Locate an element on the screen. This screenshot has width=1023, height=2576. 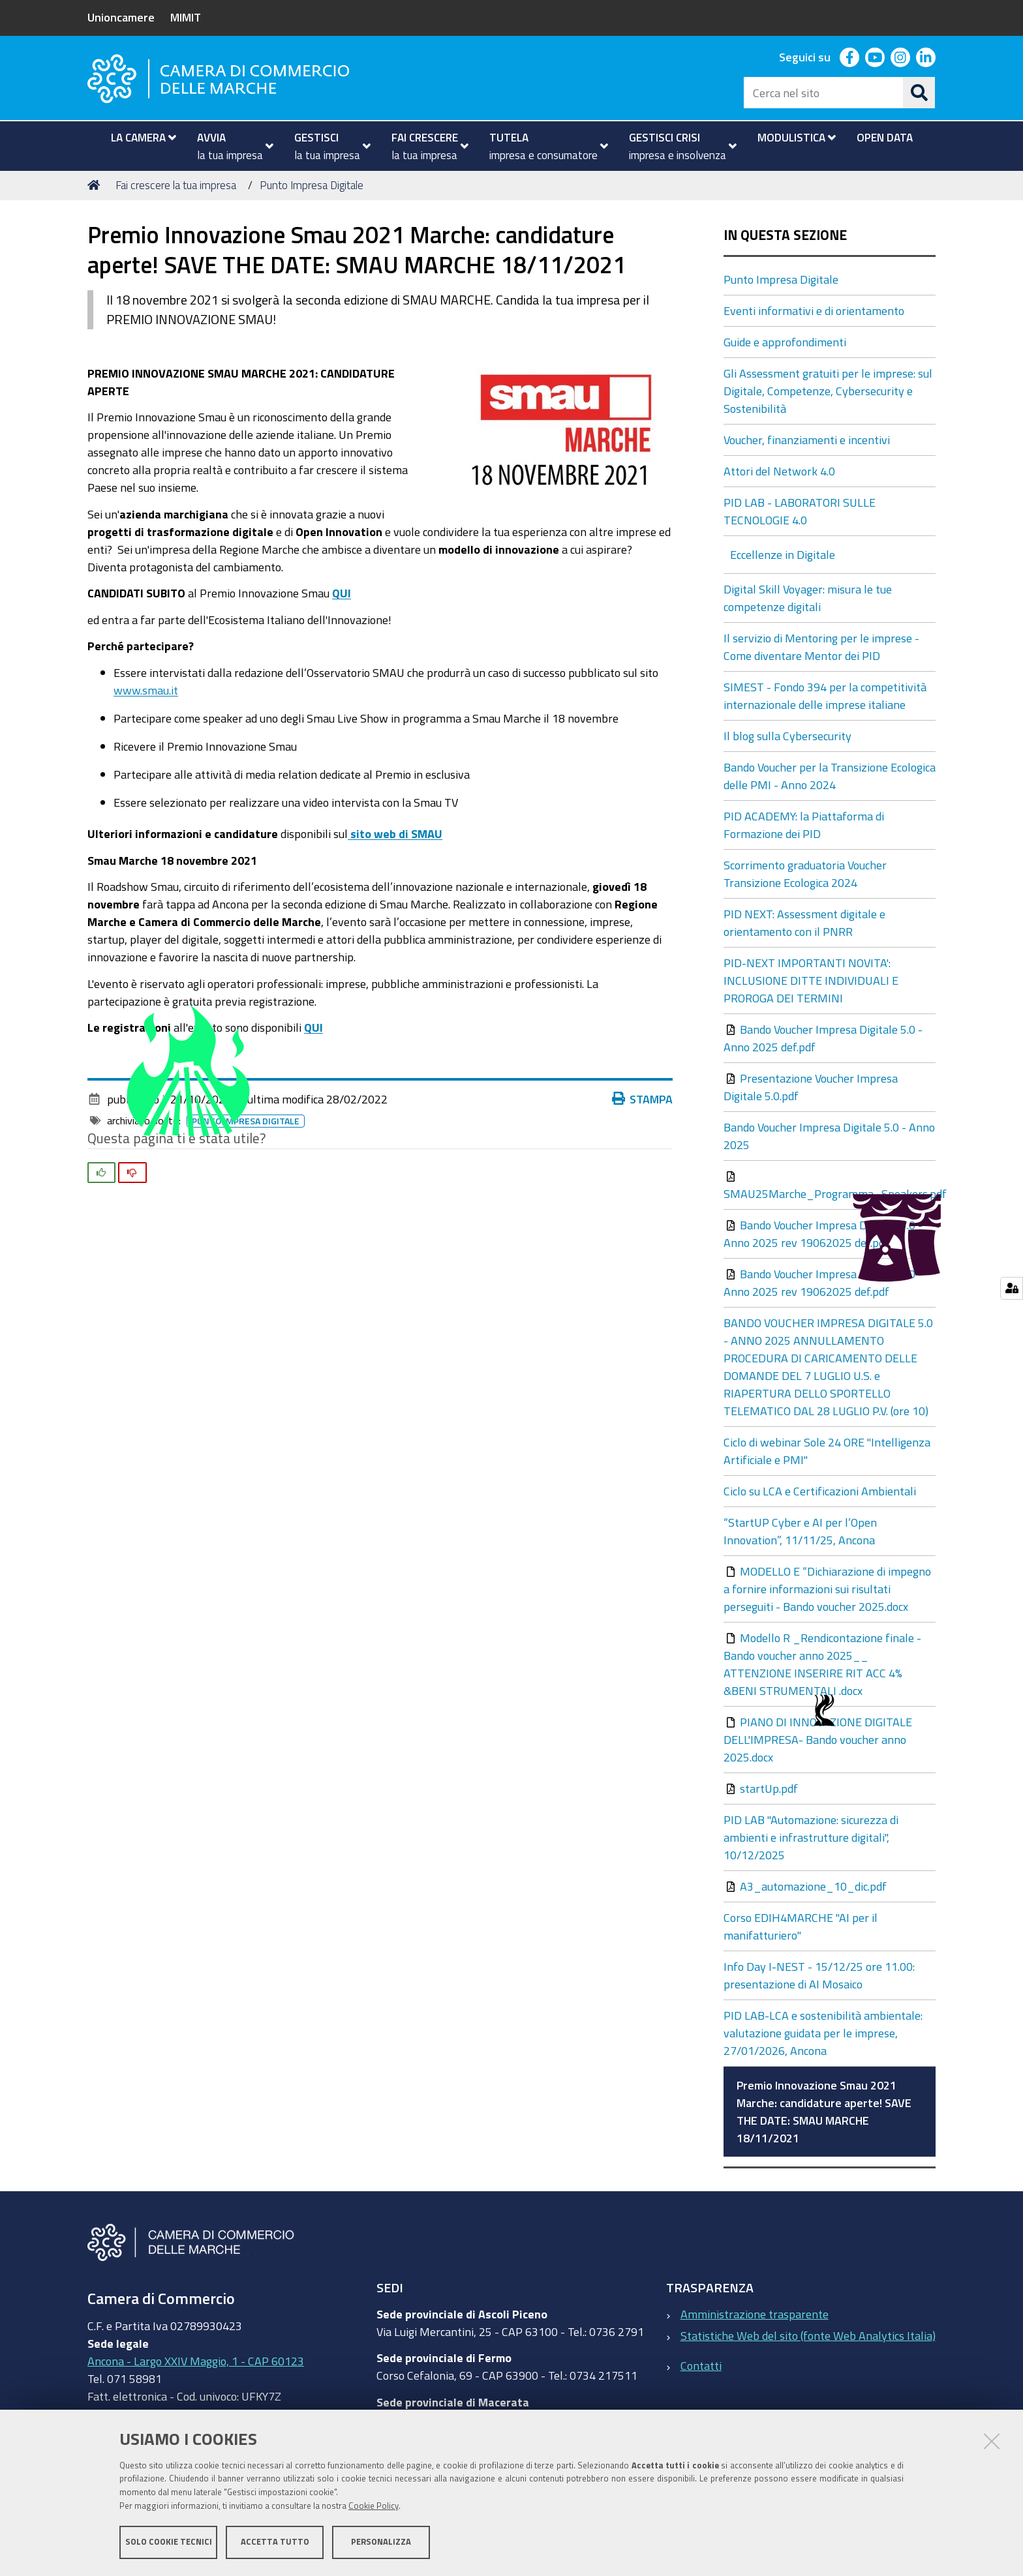
indicates a magic or mystical item in inventory is located at coordinates (823, 1710).